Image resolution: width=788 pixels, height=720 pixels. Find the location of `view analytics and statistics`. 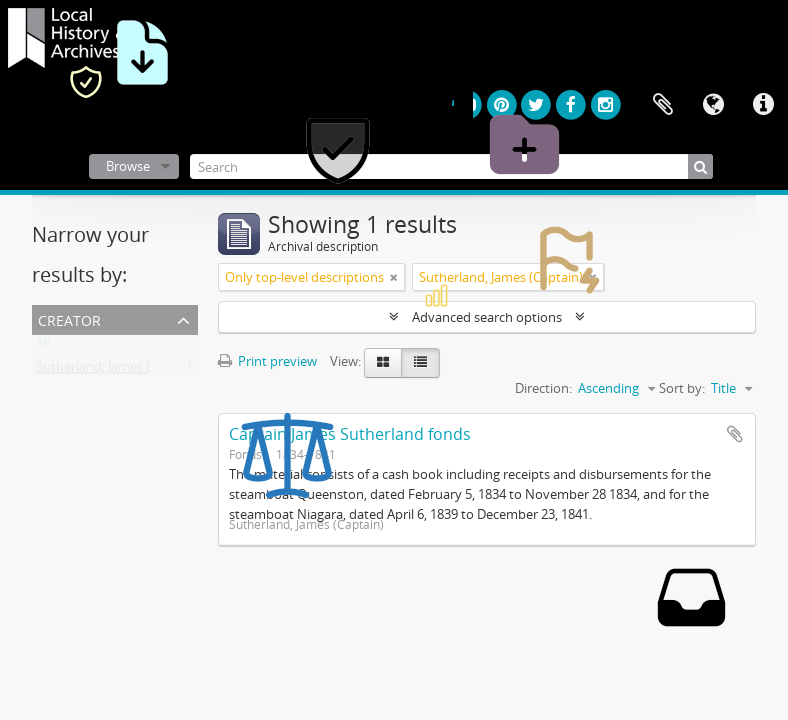

view analytics and statistics is located at coordinates (436, 295).